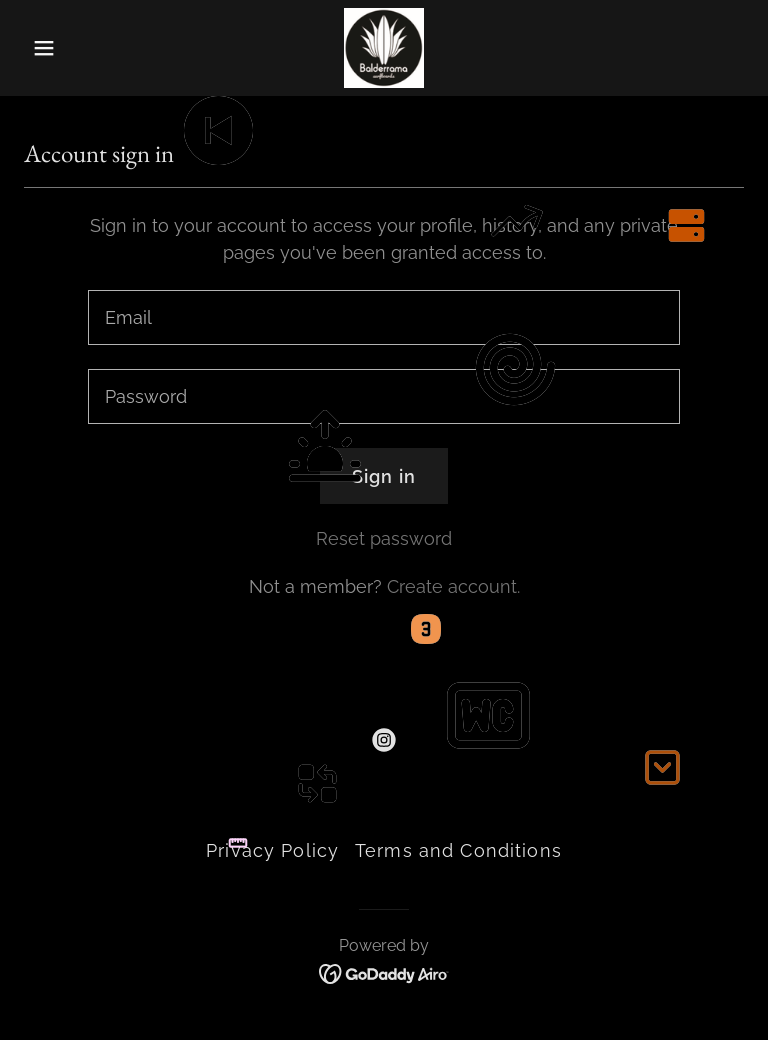  I want to click on expand content or dropdown menu, so click(662, 767).